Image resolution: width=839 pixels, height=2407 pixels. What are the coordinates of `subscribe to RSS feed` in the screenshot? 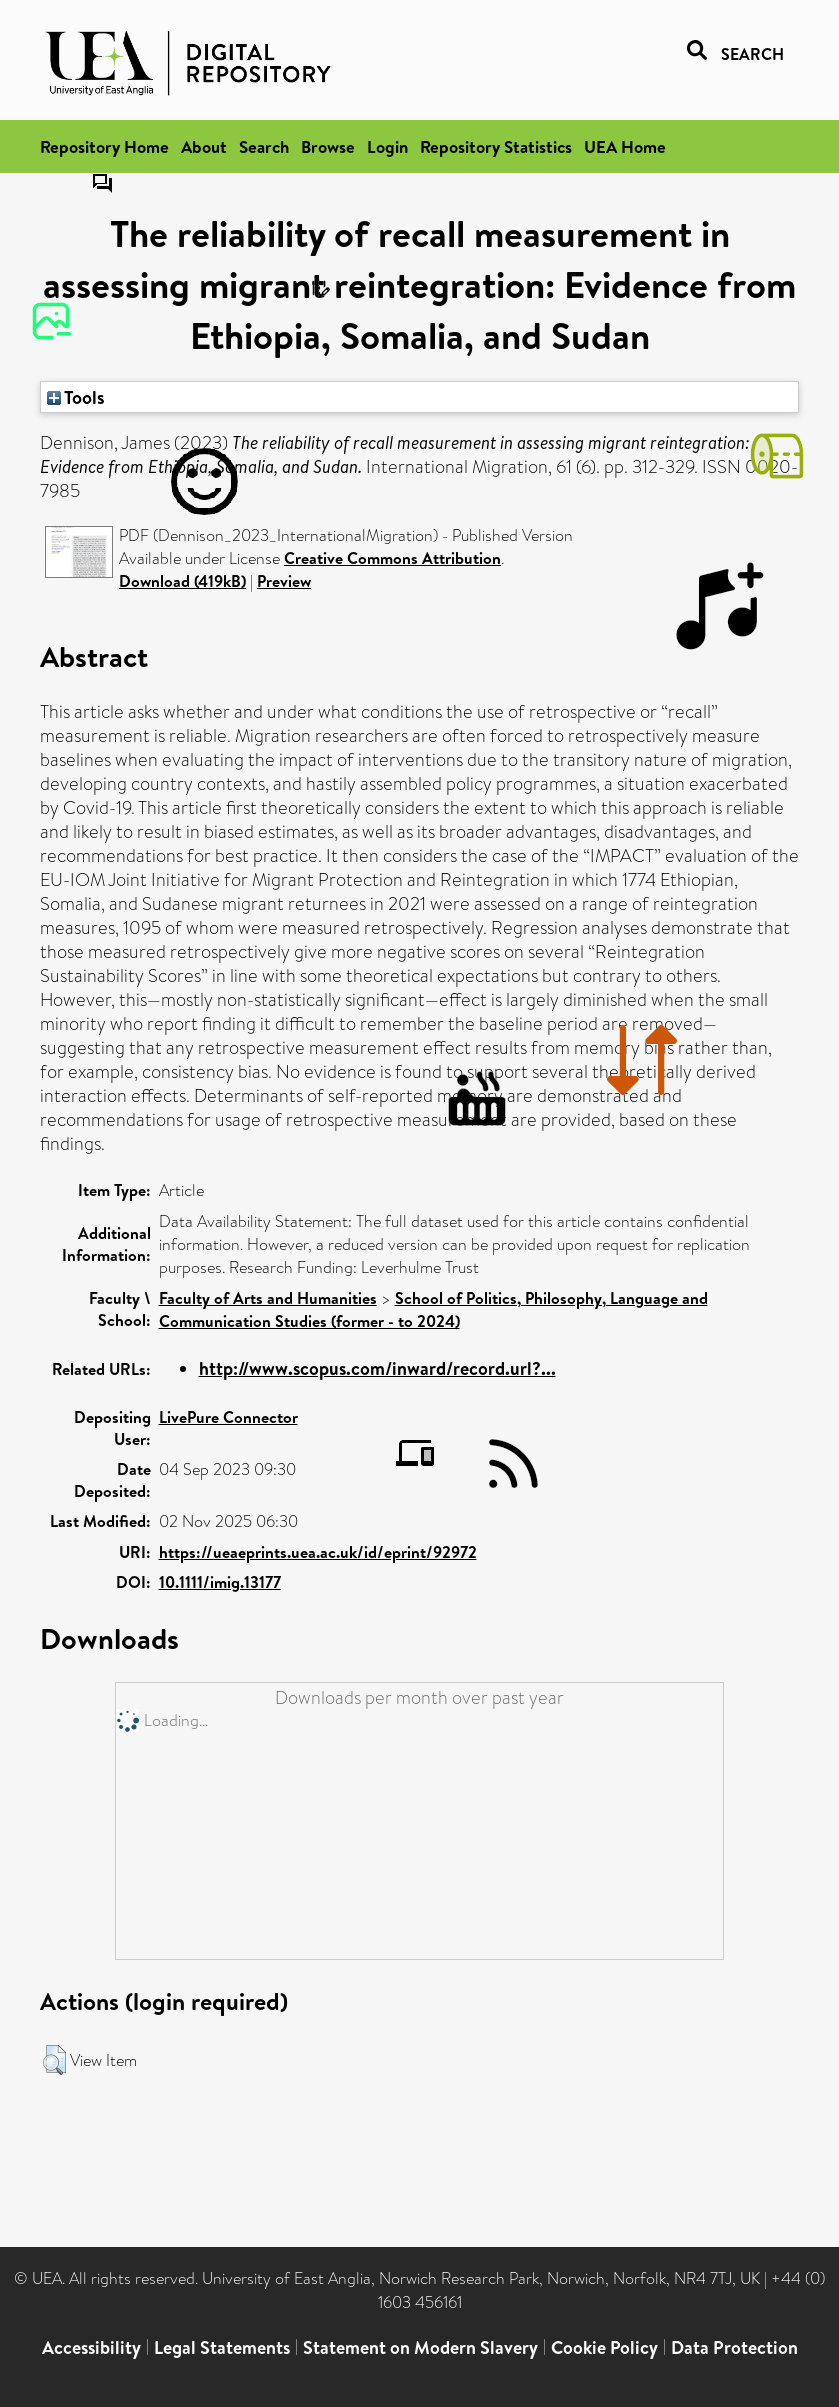 It's located at (513, 1463).